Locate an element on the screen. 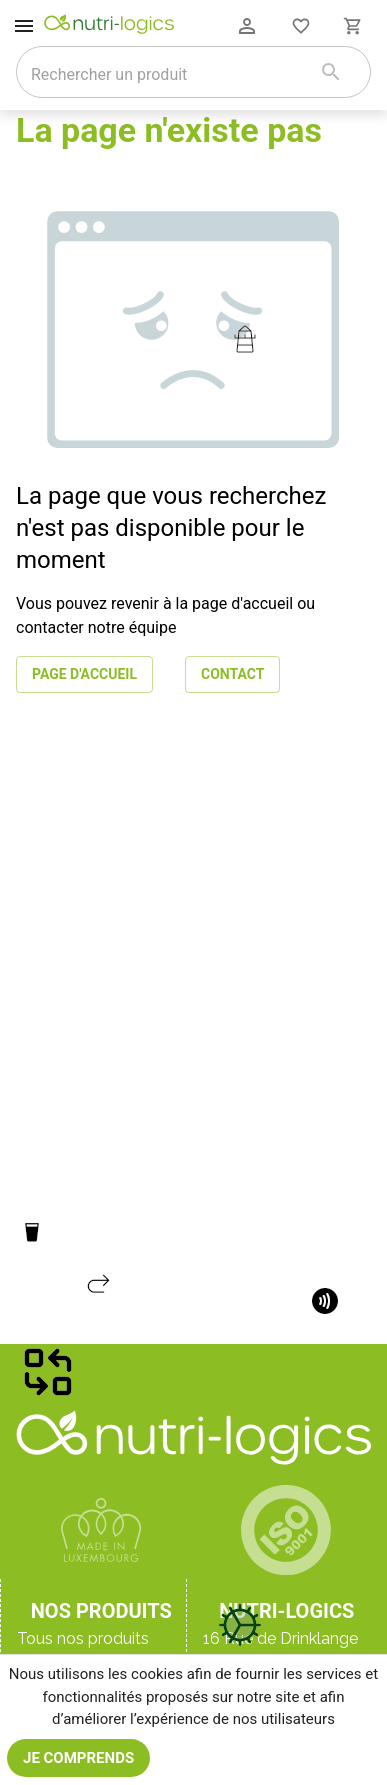 The width and height of the screenshot is (387, 1785). swap or exchange two items is located at coordinates (48, 1372).